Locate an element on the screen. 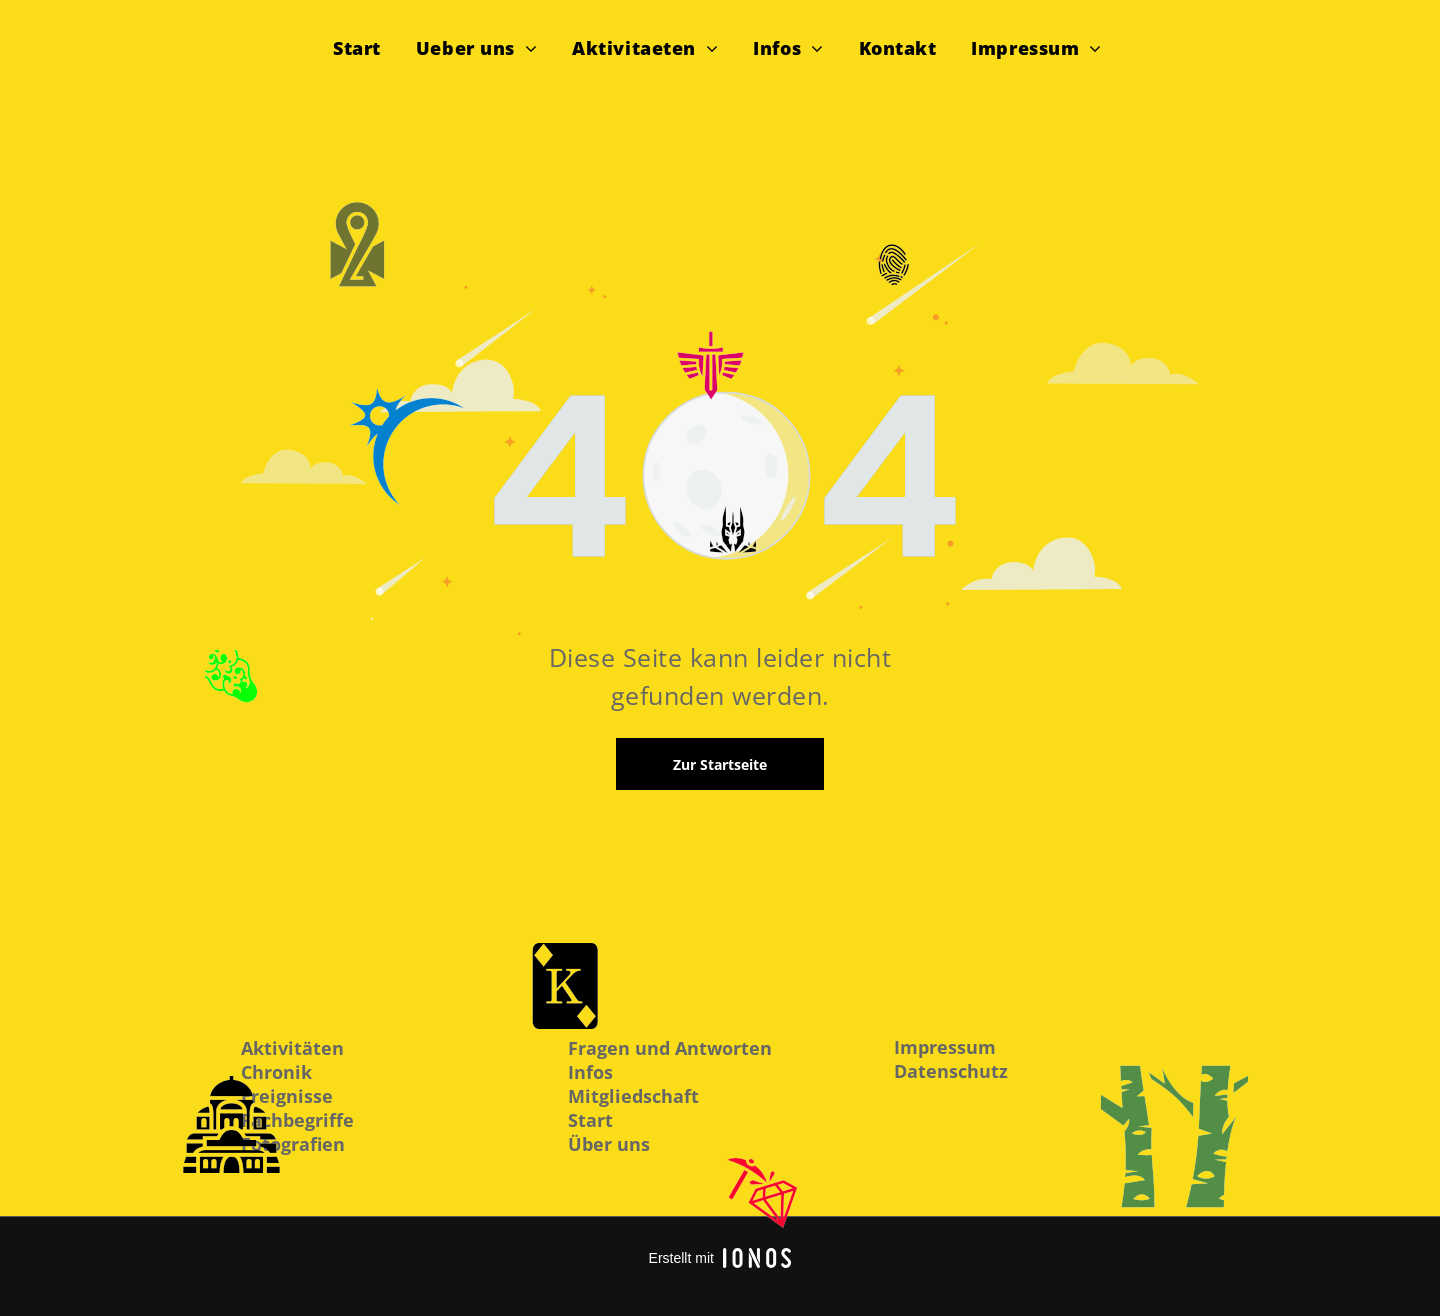  select overlord or boss character class is located at coordinates (733, 529).